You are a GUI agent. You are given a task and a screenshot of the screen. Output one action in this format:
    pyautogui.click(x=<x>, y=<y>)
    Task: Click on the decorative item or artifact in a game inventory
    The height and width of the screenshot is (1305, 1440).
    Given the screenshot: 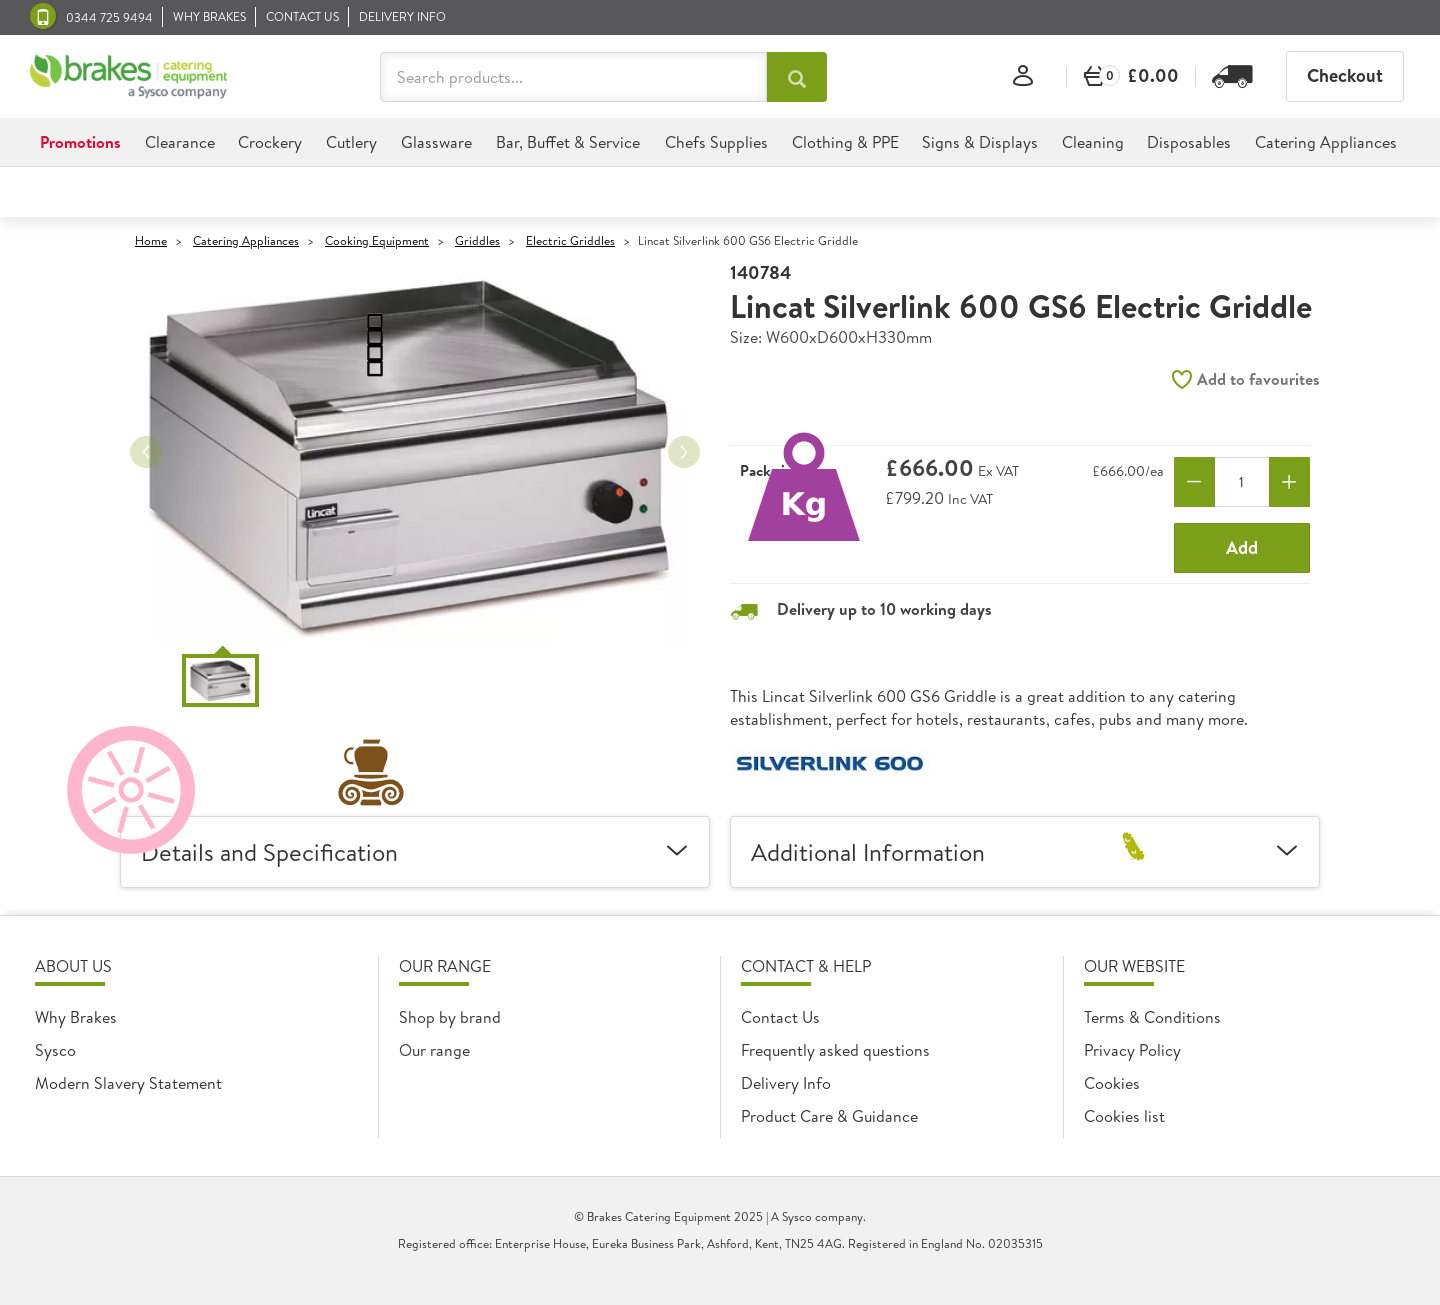 What is the action you would take?
    pyautogui.click(x=371, y=772)
    